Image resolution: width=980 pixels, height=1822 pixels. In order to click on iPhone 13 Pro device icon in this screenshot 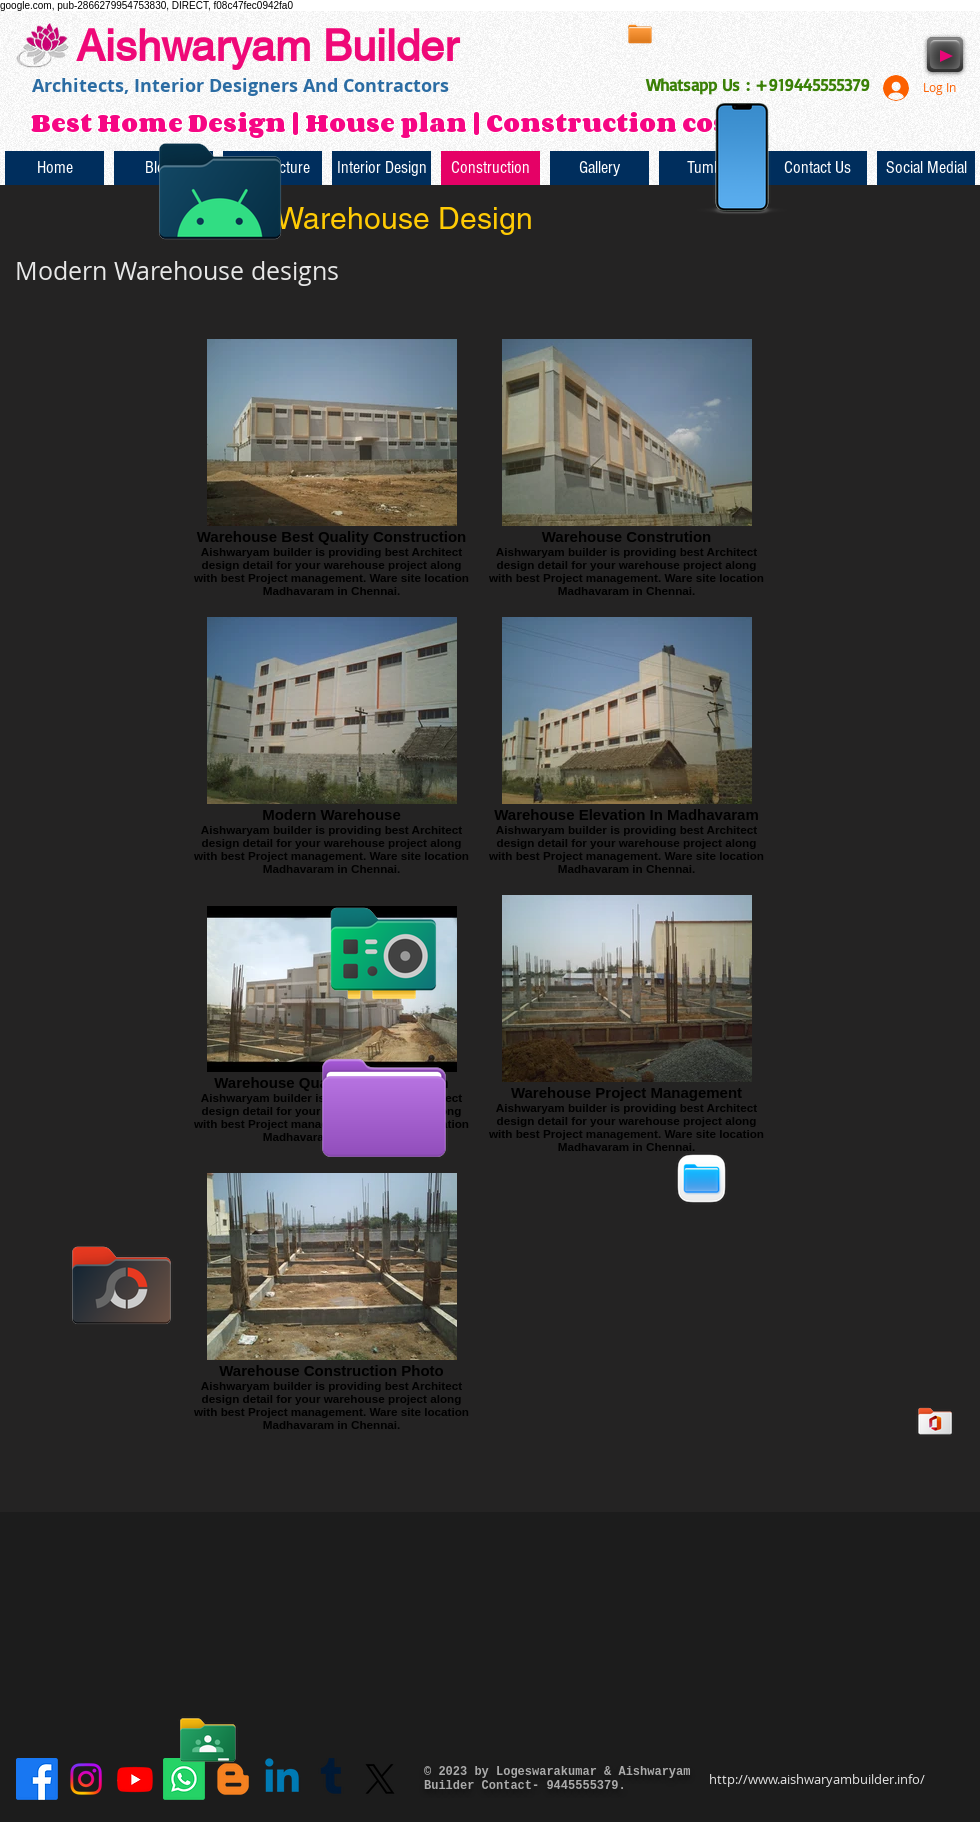, I will do `click(742, 159)`.